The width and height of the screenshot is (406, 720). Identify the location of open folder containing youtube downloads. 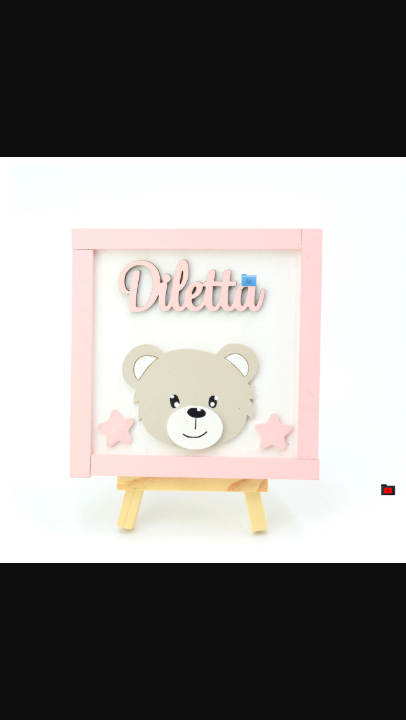
(388, 490).